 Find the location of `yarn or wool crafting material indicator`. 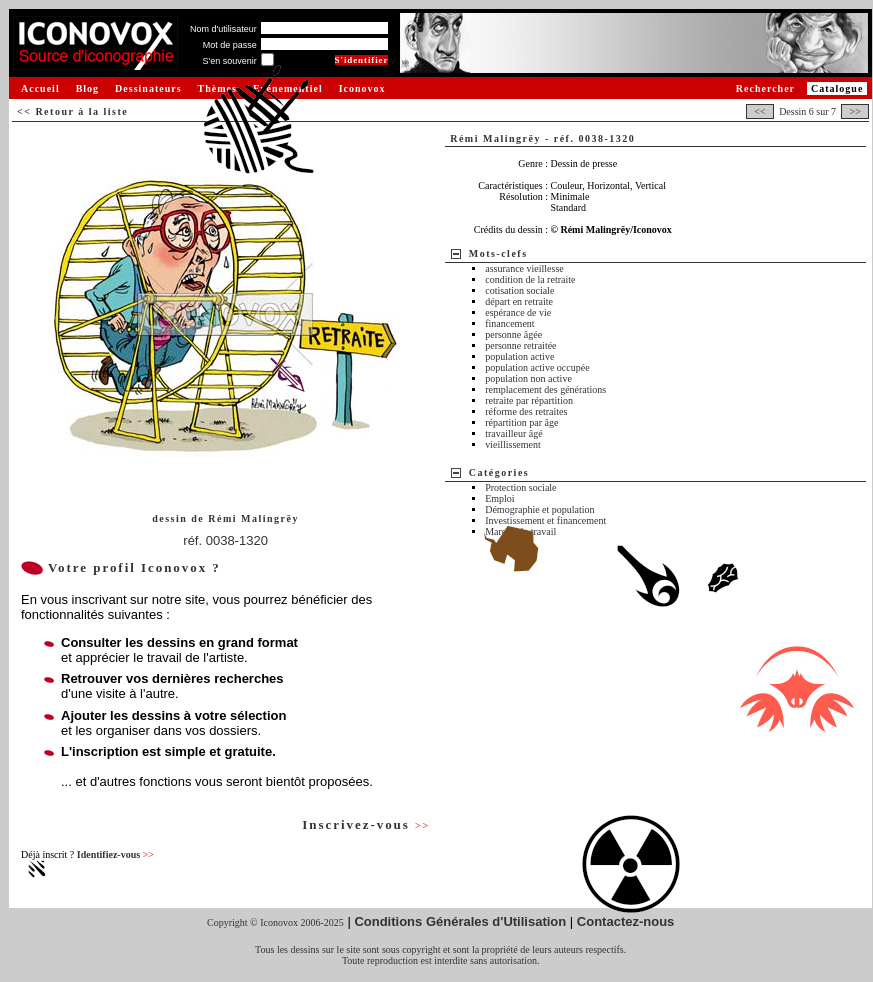

yarn or wool crafting material indicator is located at coordinates (260, 119).